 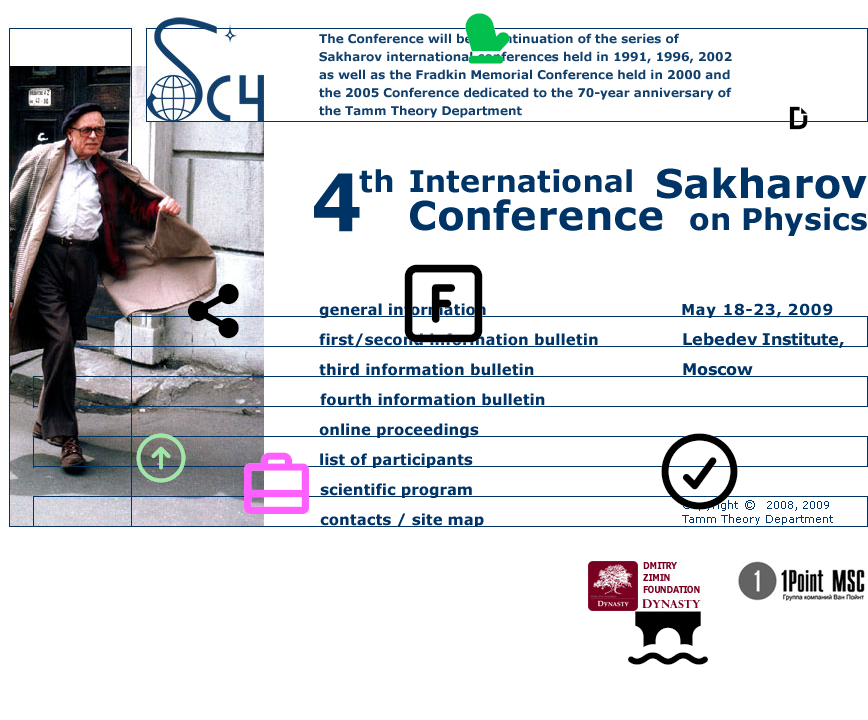 I want to click on access travel or trip planning features, so click(x=276, y=487).